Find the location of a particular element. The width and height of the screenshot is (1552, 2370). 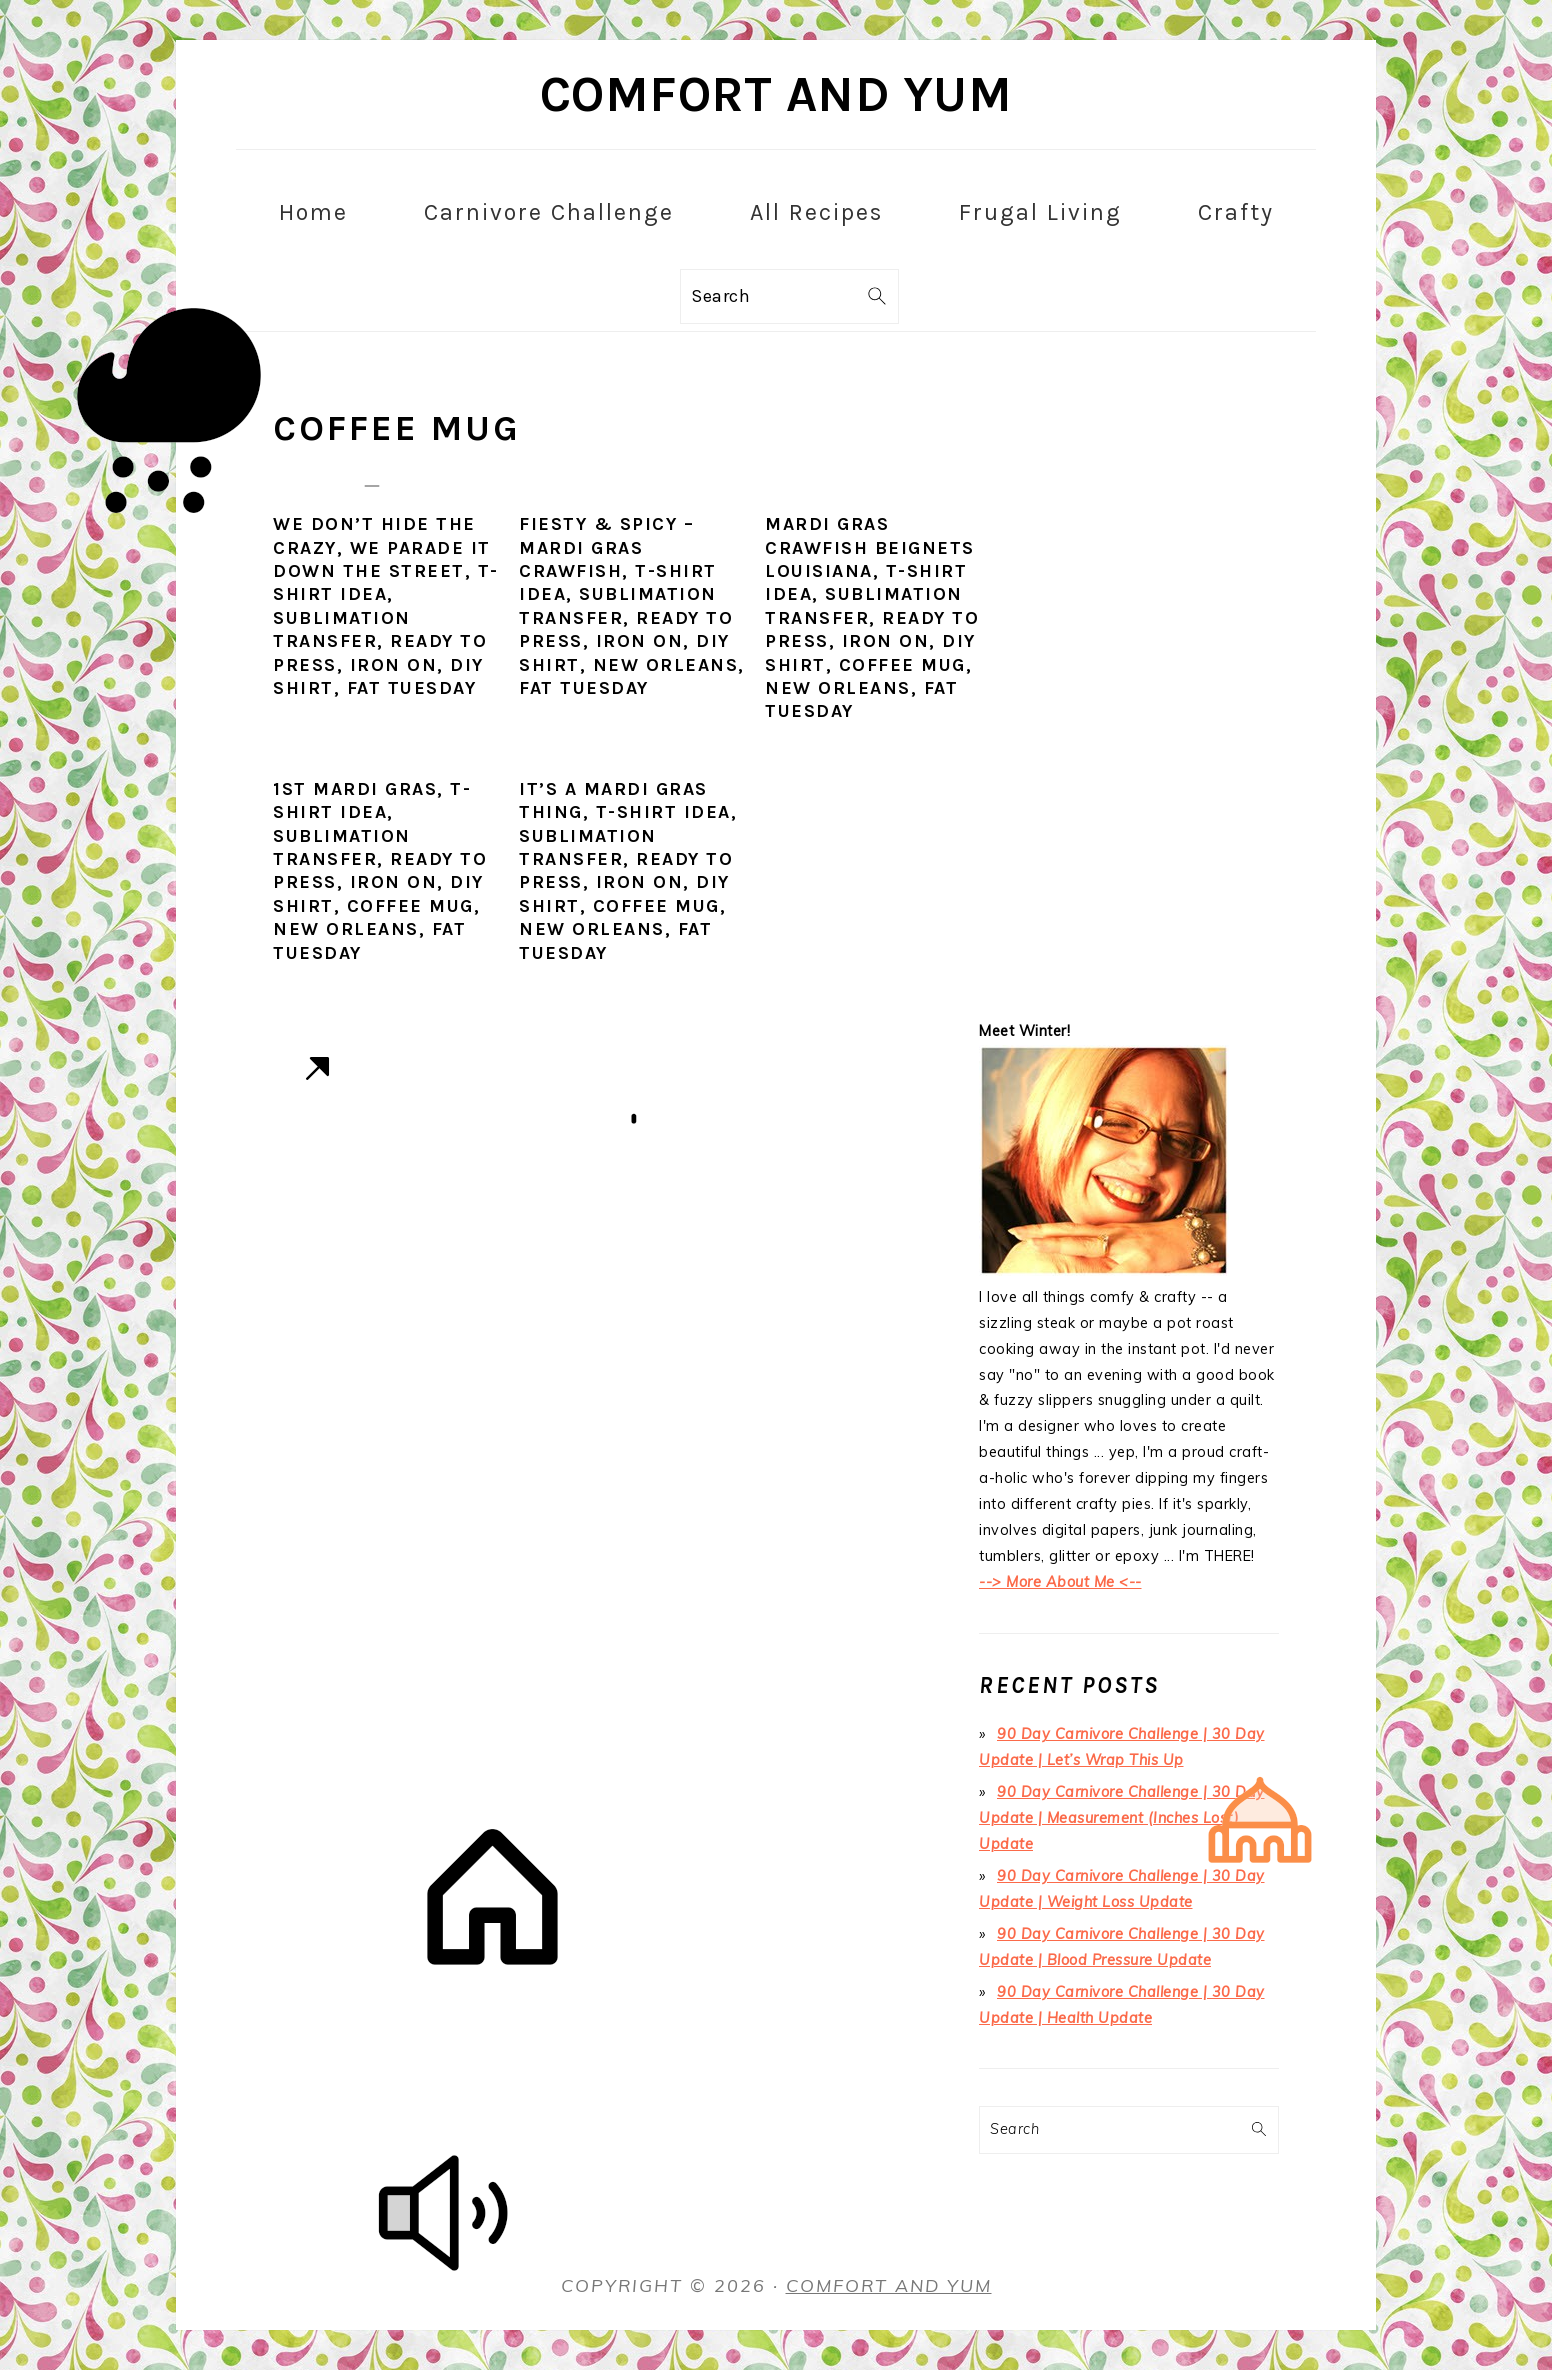

open link in a new tab or window is located at coordinates (317, 1068).